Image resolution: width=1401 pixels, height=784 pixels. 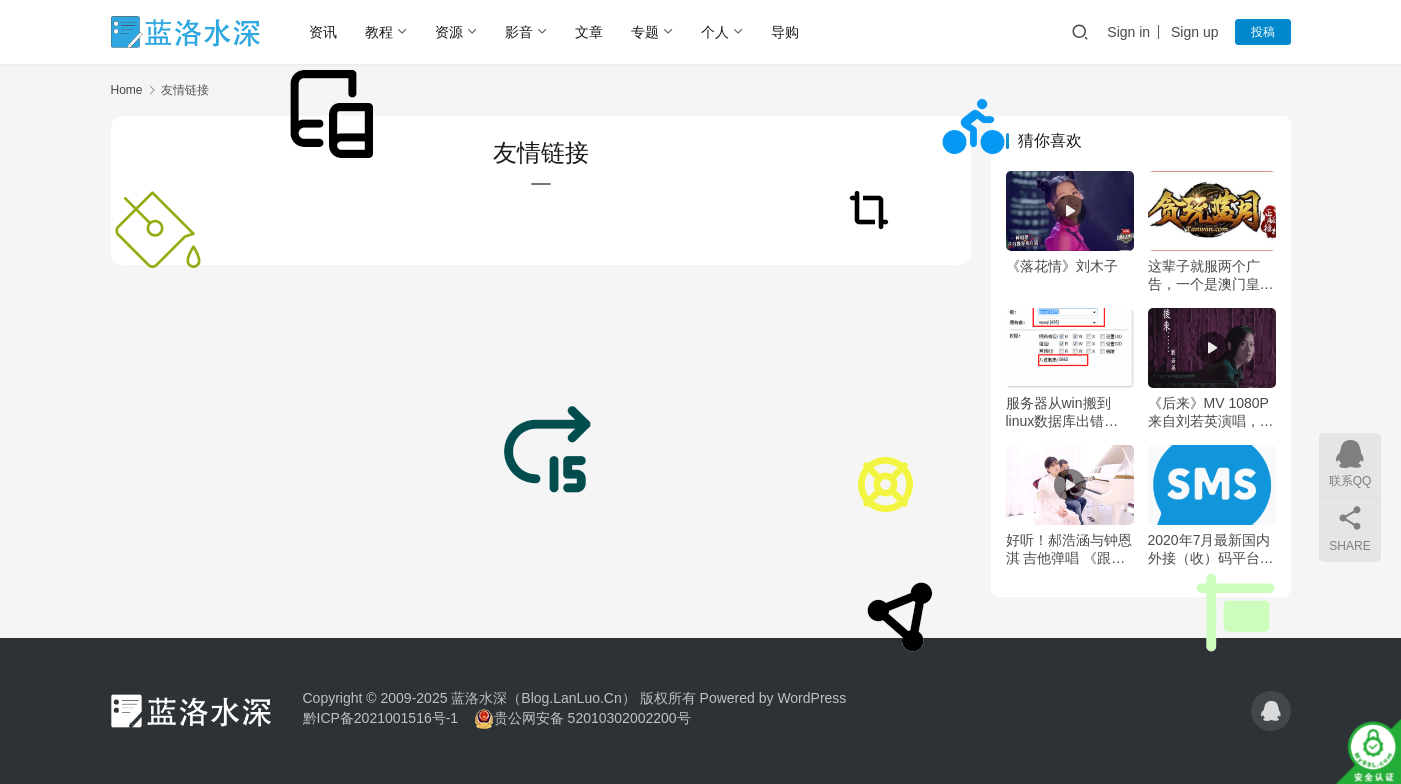 What do you see at coordinates (1235, 612) in the screenshot?
I see `indicates a storefront or business listing` at bounding box center [1235, 612].